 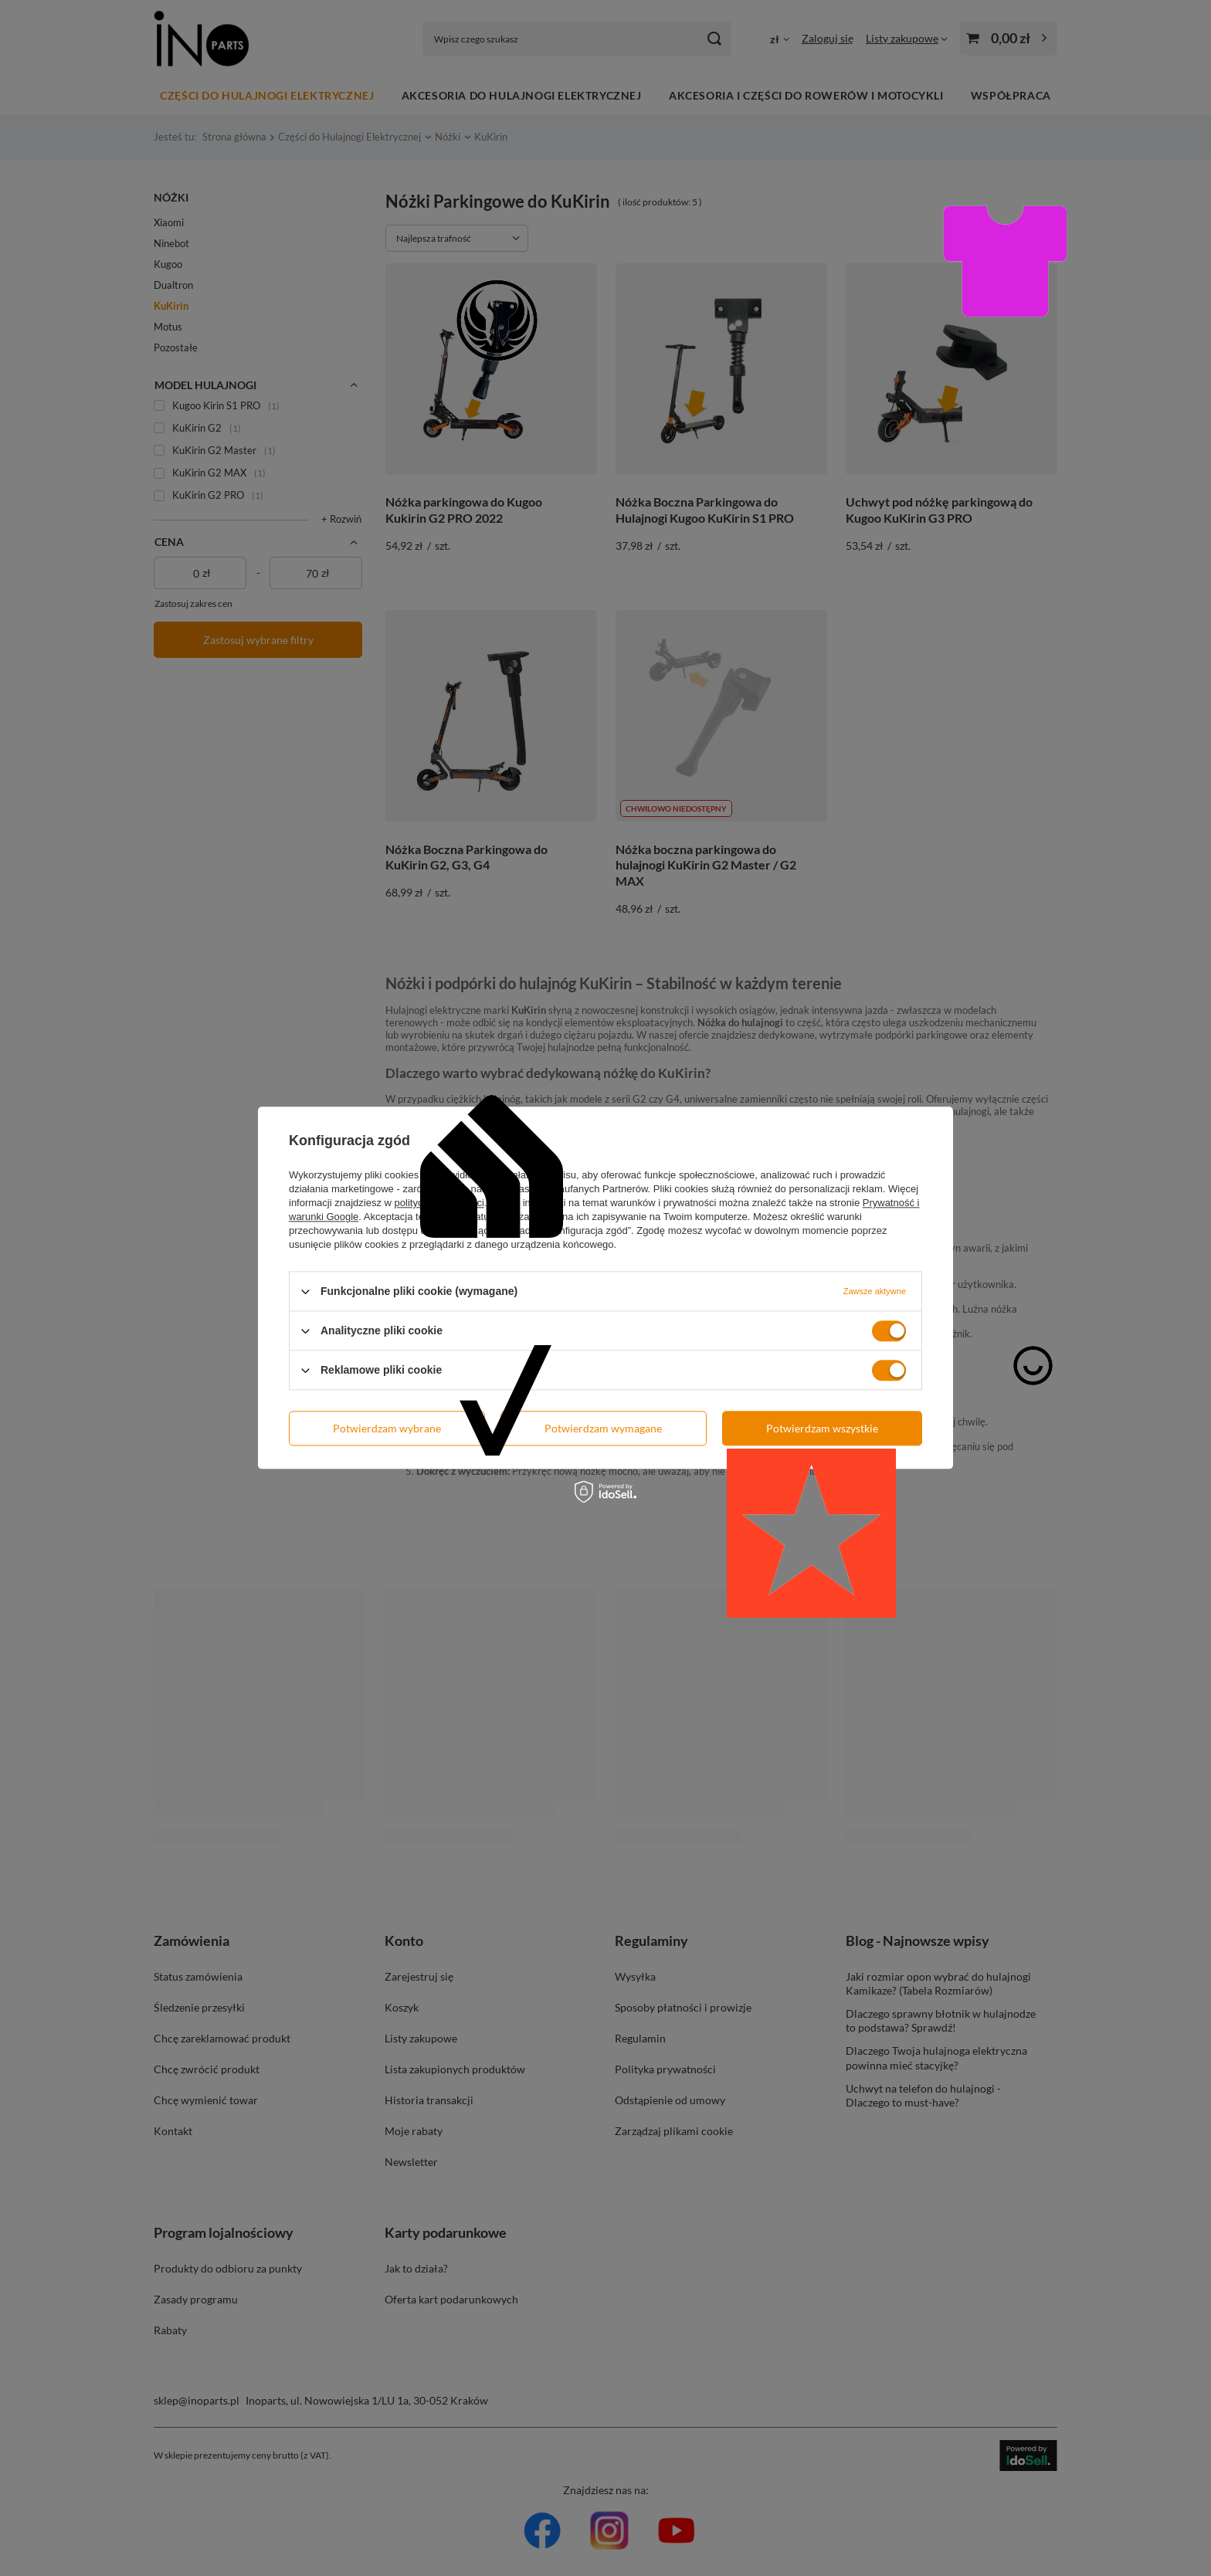 What do you see at coordinates (1033, 1365) in the screenshot?
I see `view your profile` at bounding box center [1033, 1365].